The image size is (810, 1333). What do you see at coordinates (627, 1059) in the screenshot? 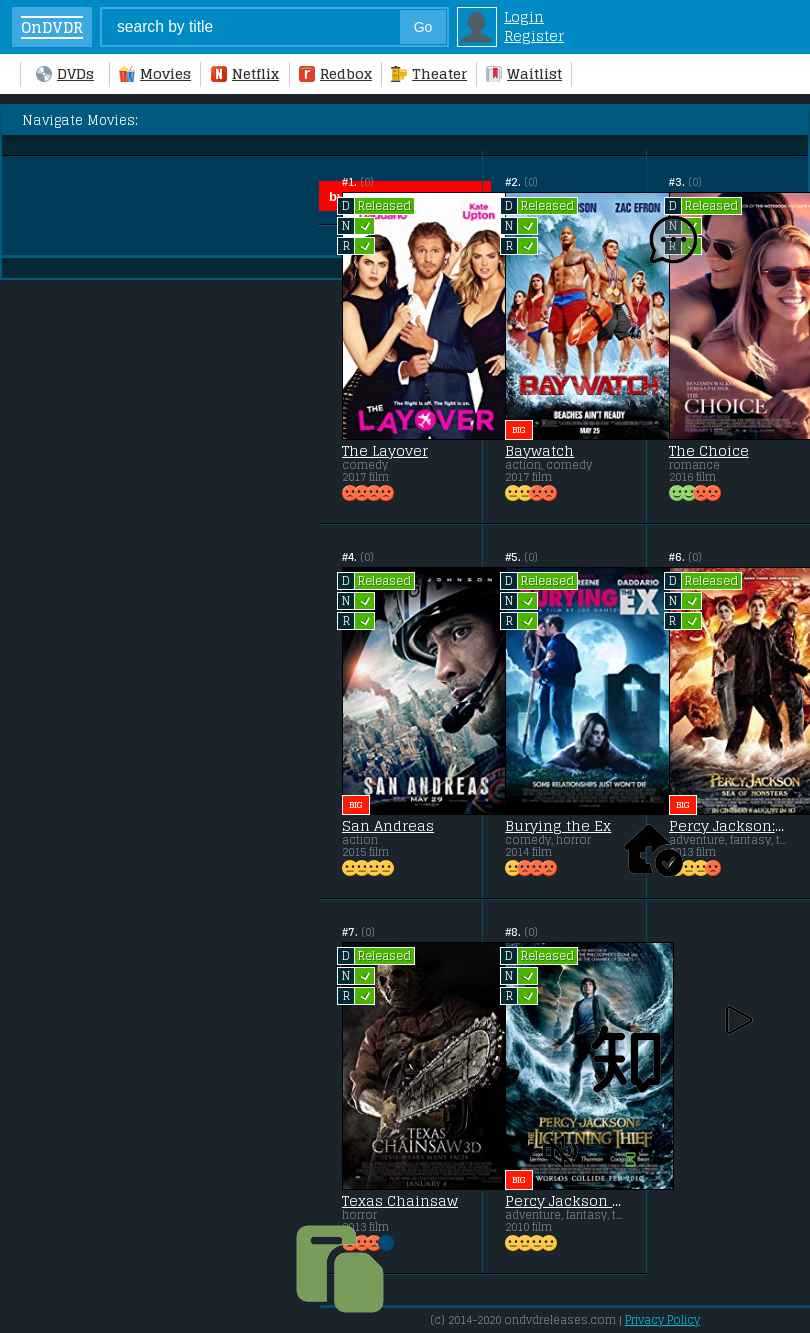
I see `open zhihu app` at bounding box center [627, 1059].